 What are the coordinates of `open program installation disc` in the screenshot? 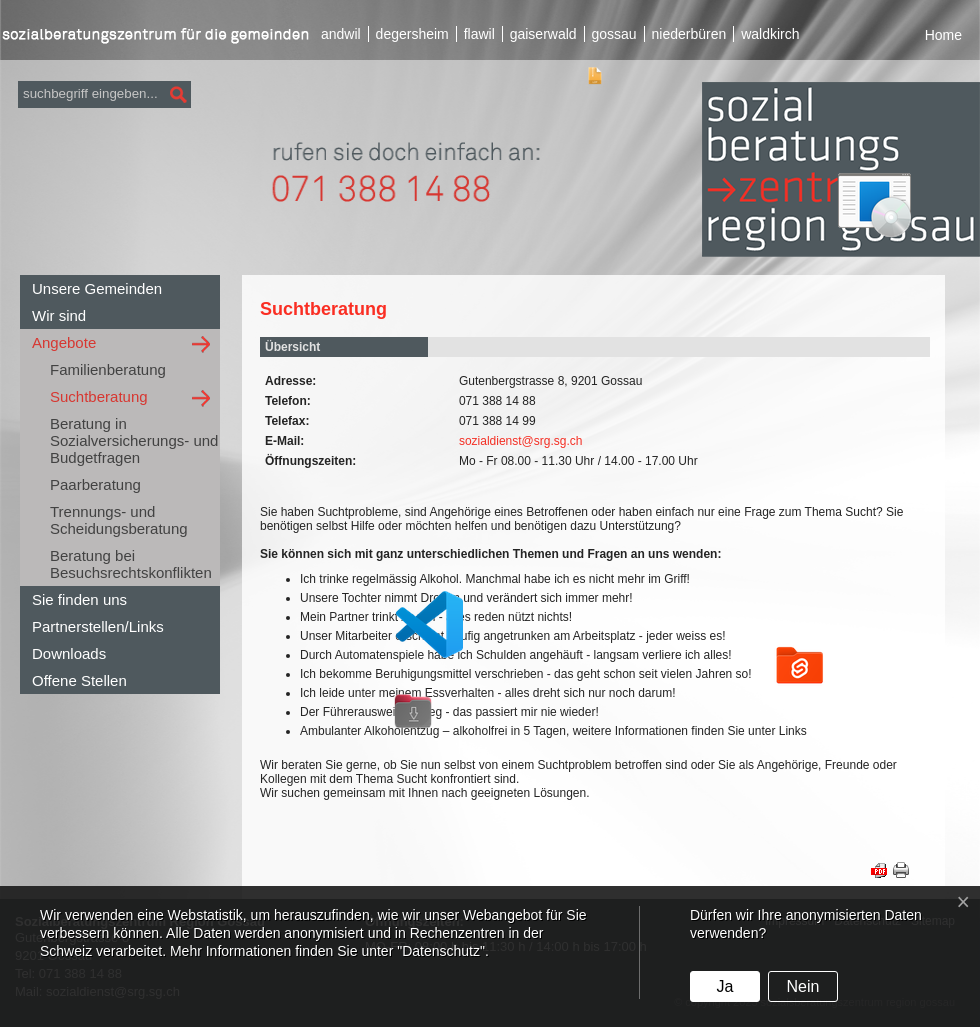 It's located at (874, 200).